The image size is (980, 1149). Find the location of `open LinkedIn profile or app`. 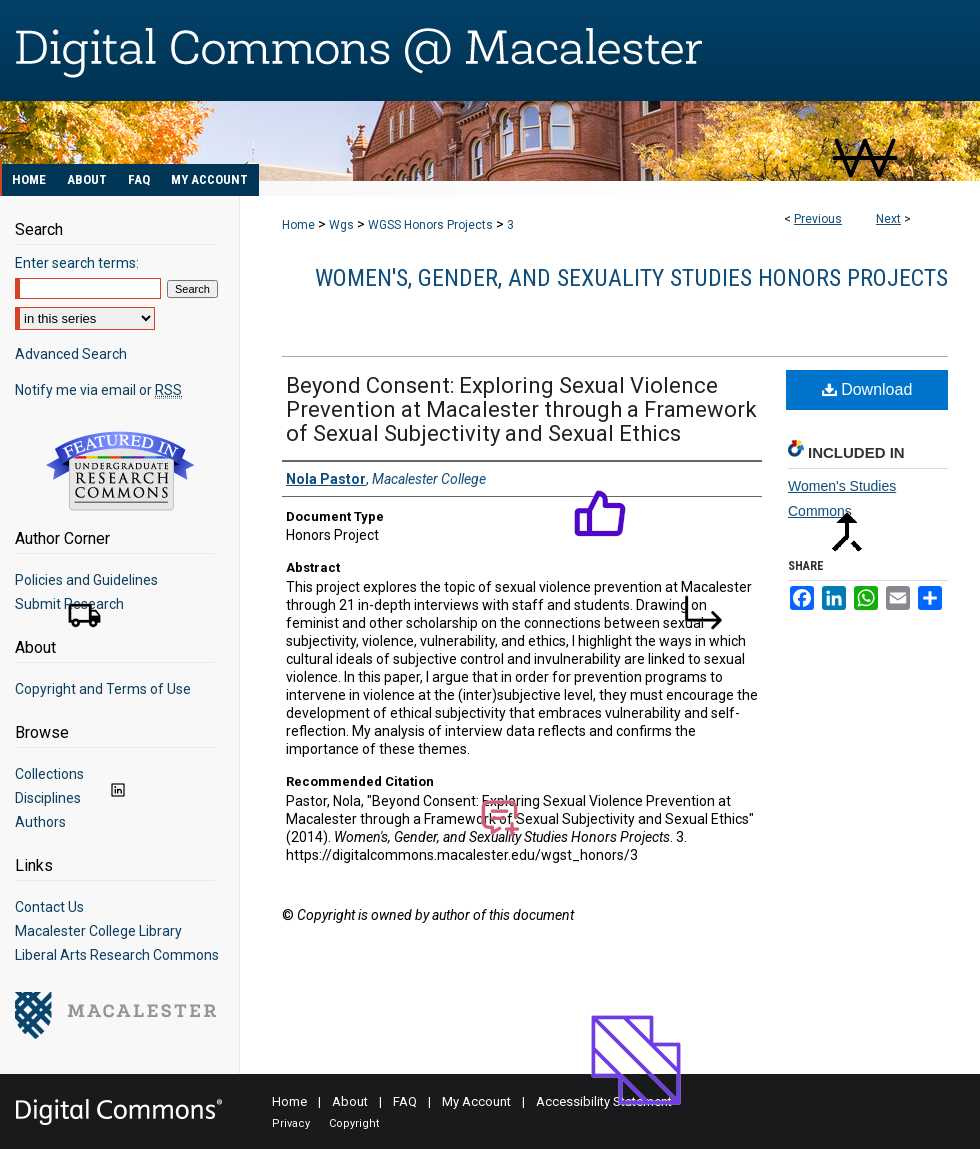

open LinkedIn profile or app is located at coordinates (118, 790).